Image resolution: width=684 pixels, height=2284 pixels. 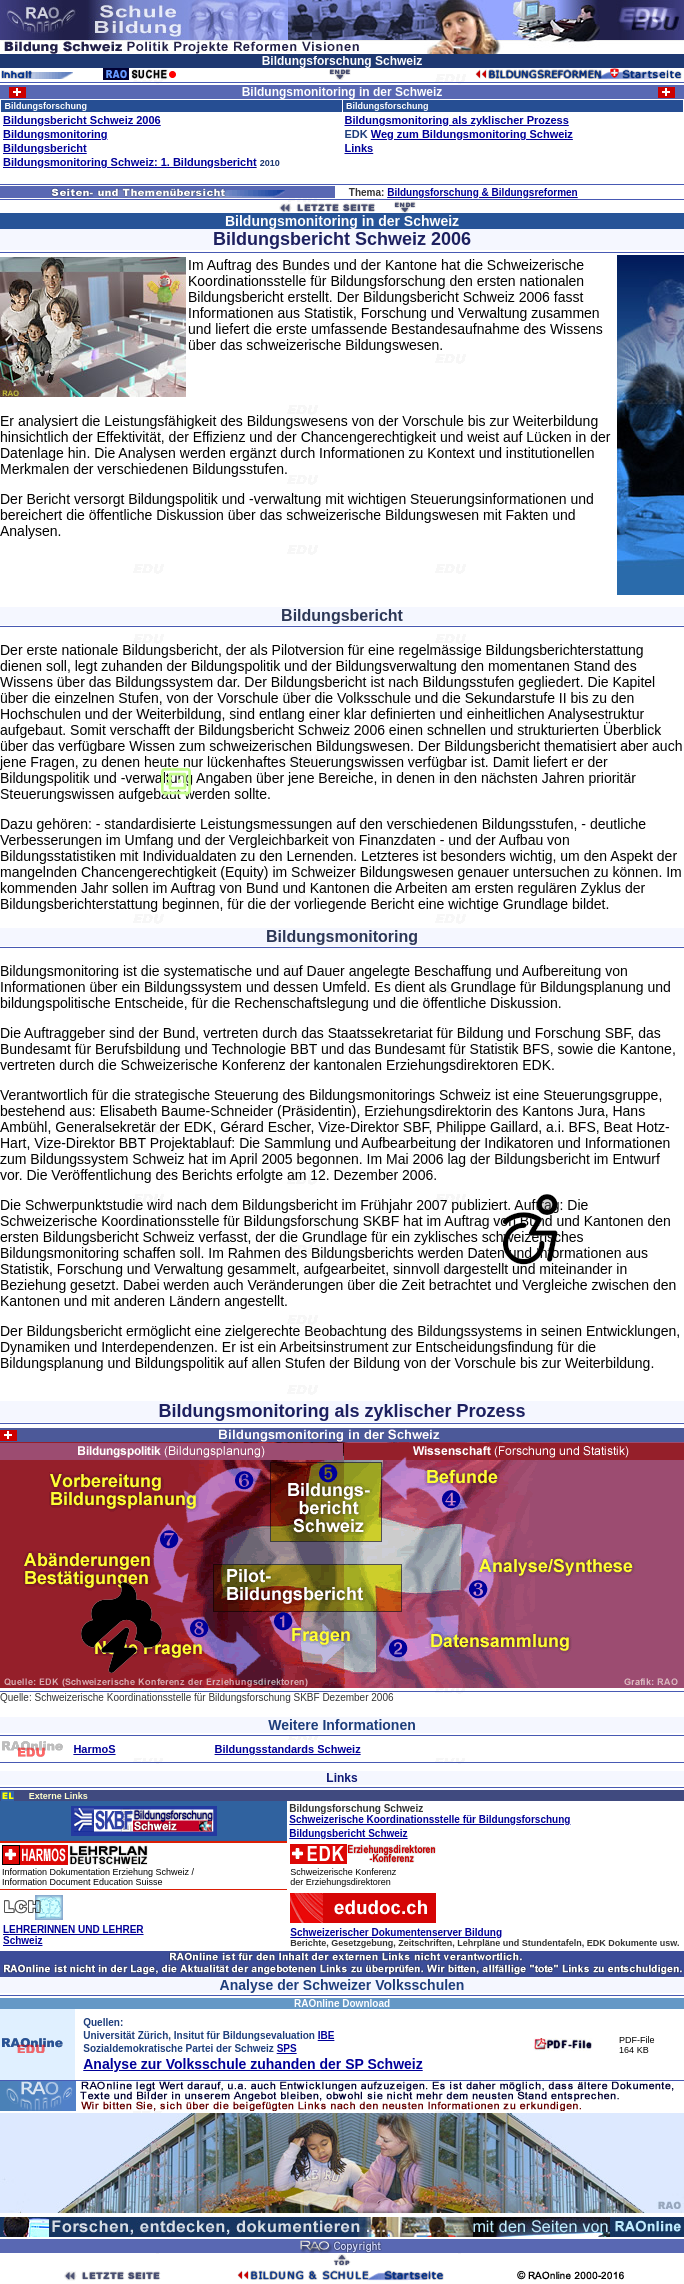 What do you see at coordinates (121, 1627) in the screenshot?
I see `indicates a system error or crash` at bounding box center [121, 1627].